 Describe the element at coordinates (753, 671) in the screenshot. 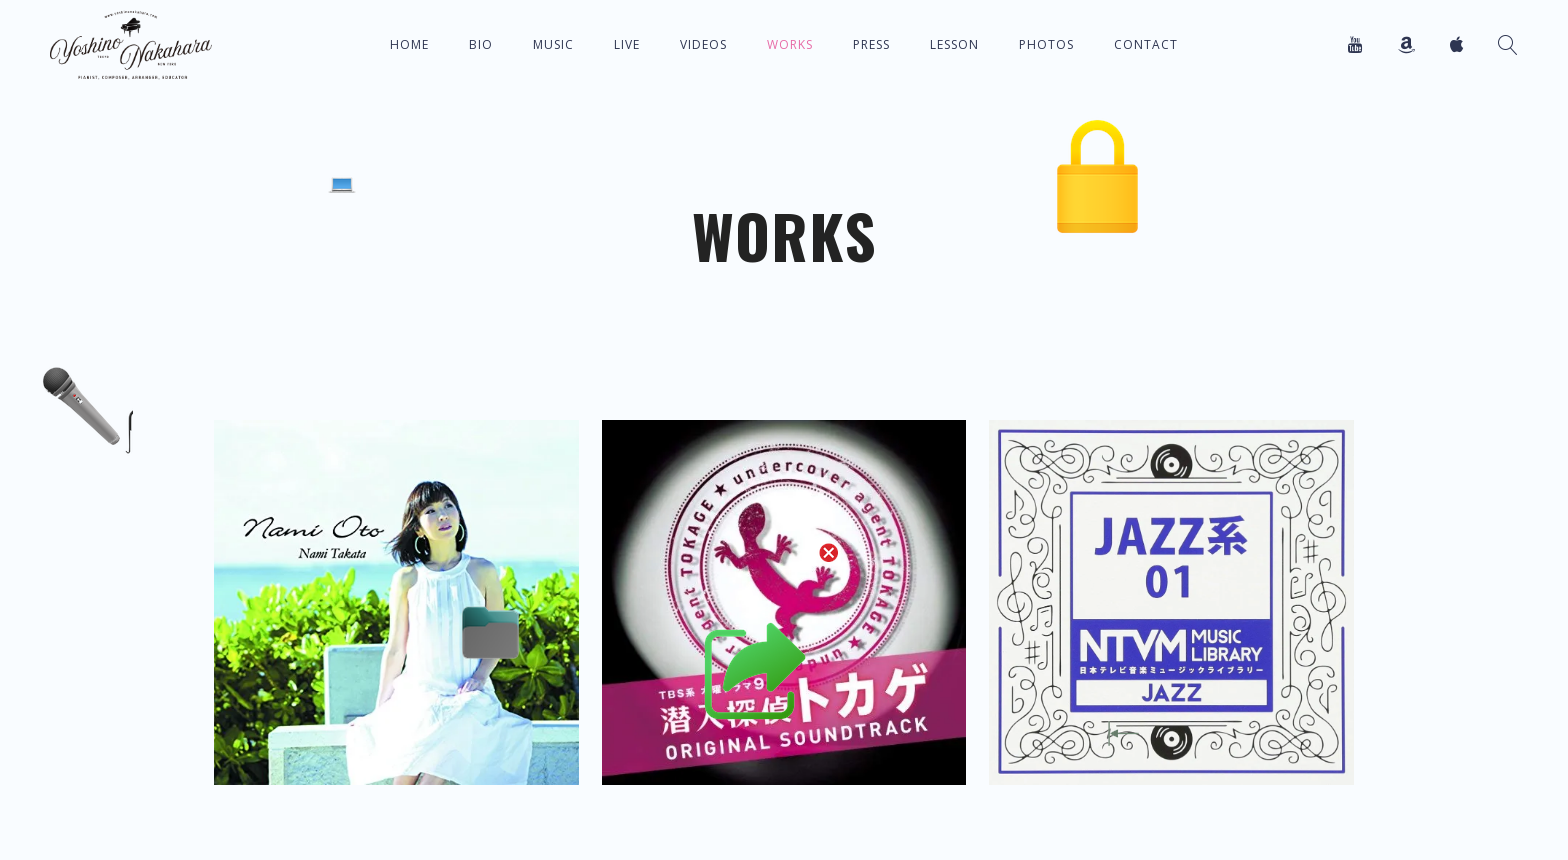

I see `share this item with others` at that location.